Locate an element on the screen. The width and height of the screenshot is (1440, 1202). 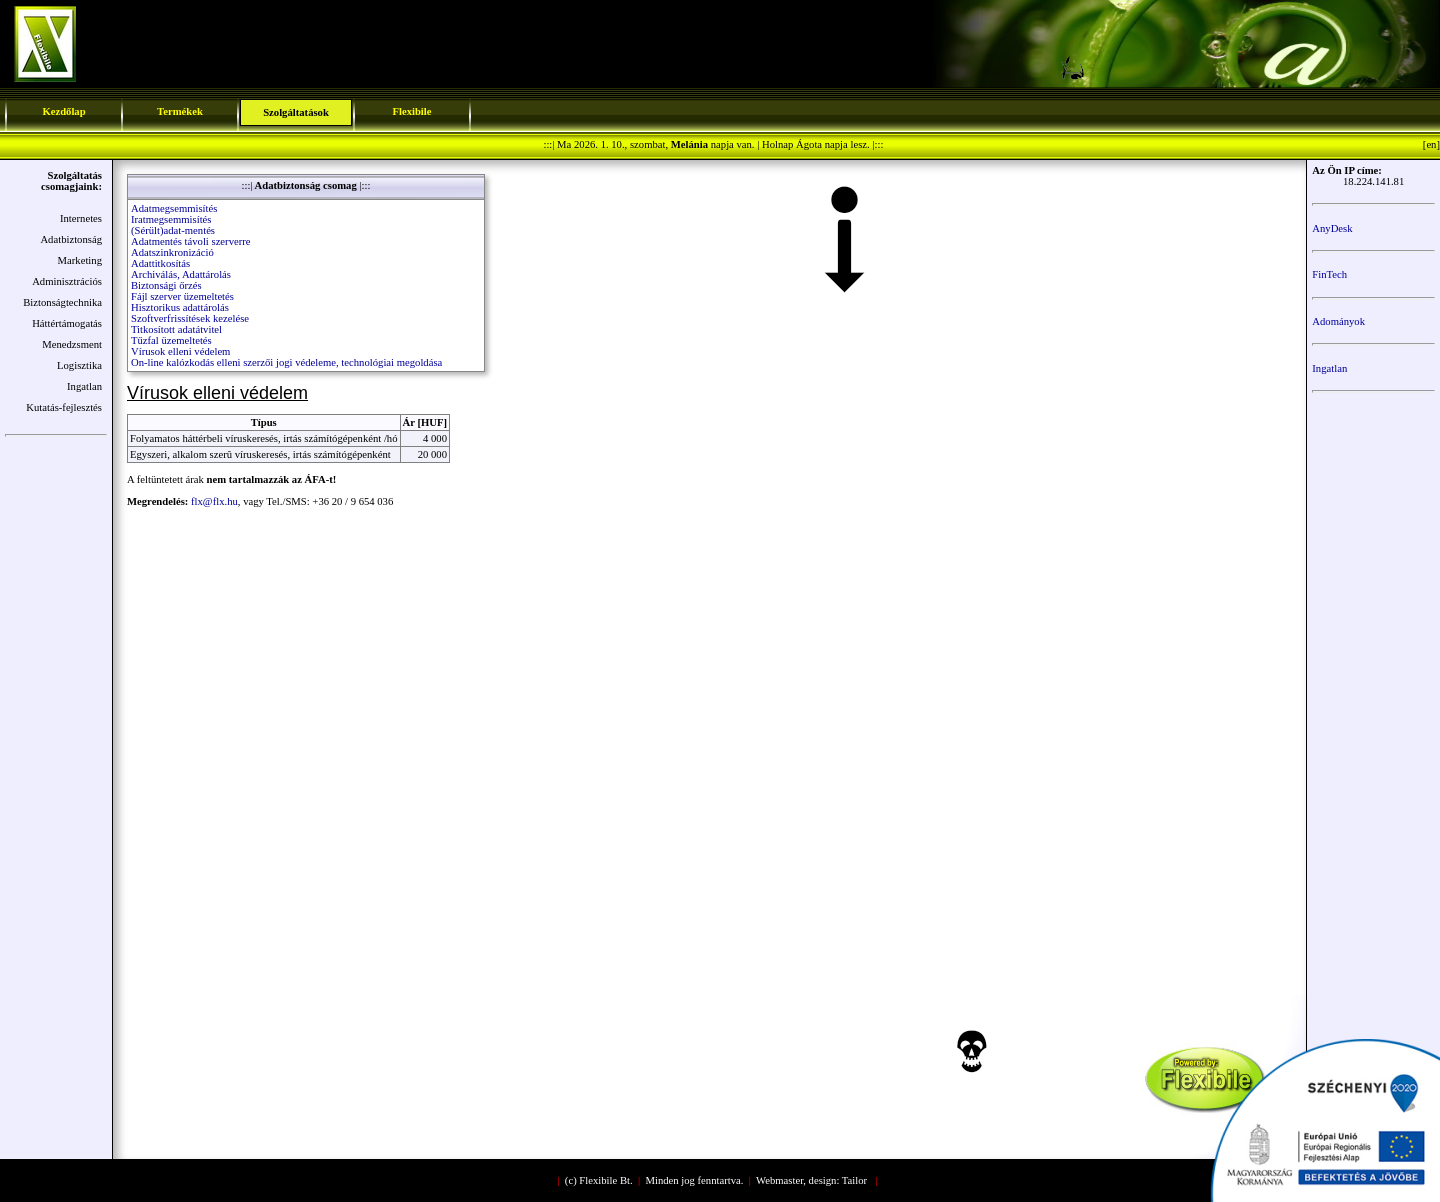
indicates a falling or dropping action in gameplay is located at coordinates (844, 239).